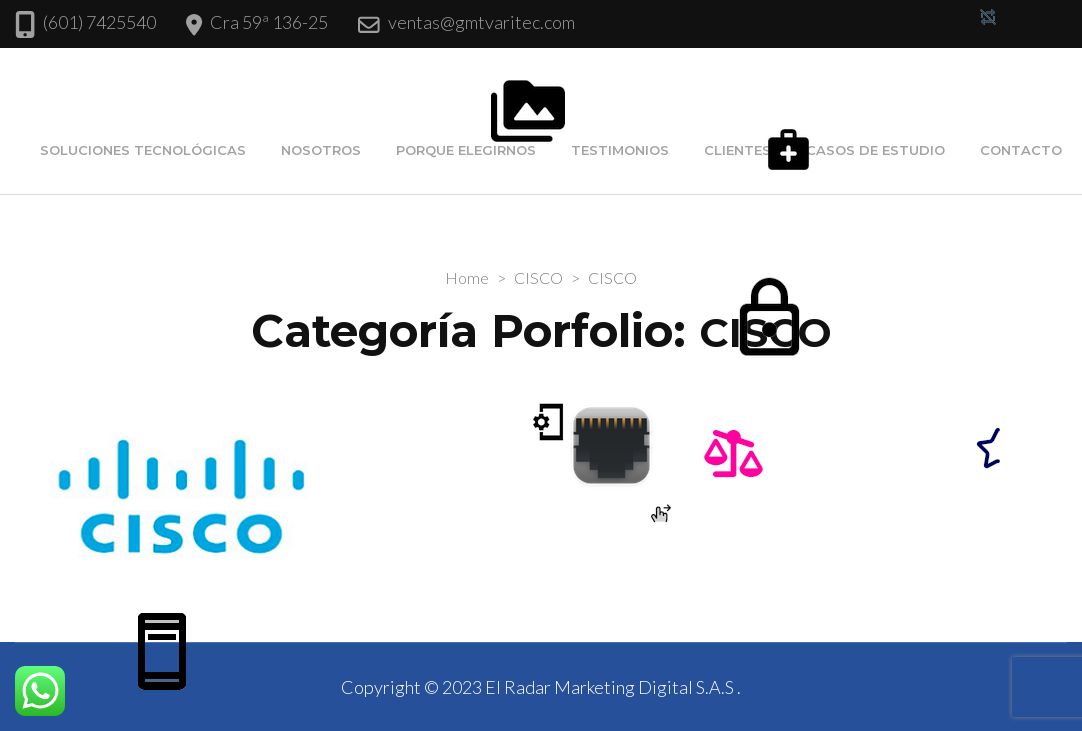 The height and width of the screenshot is (731, 1082). Describe the element at coordinates (988, 17) in the screenshot. I see `repeat mode is disabled` at that location.